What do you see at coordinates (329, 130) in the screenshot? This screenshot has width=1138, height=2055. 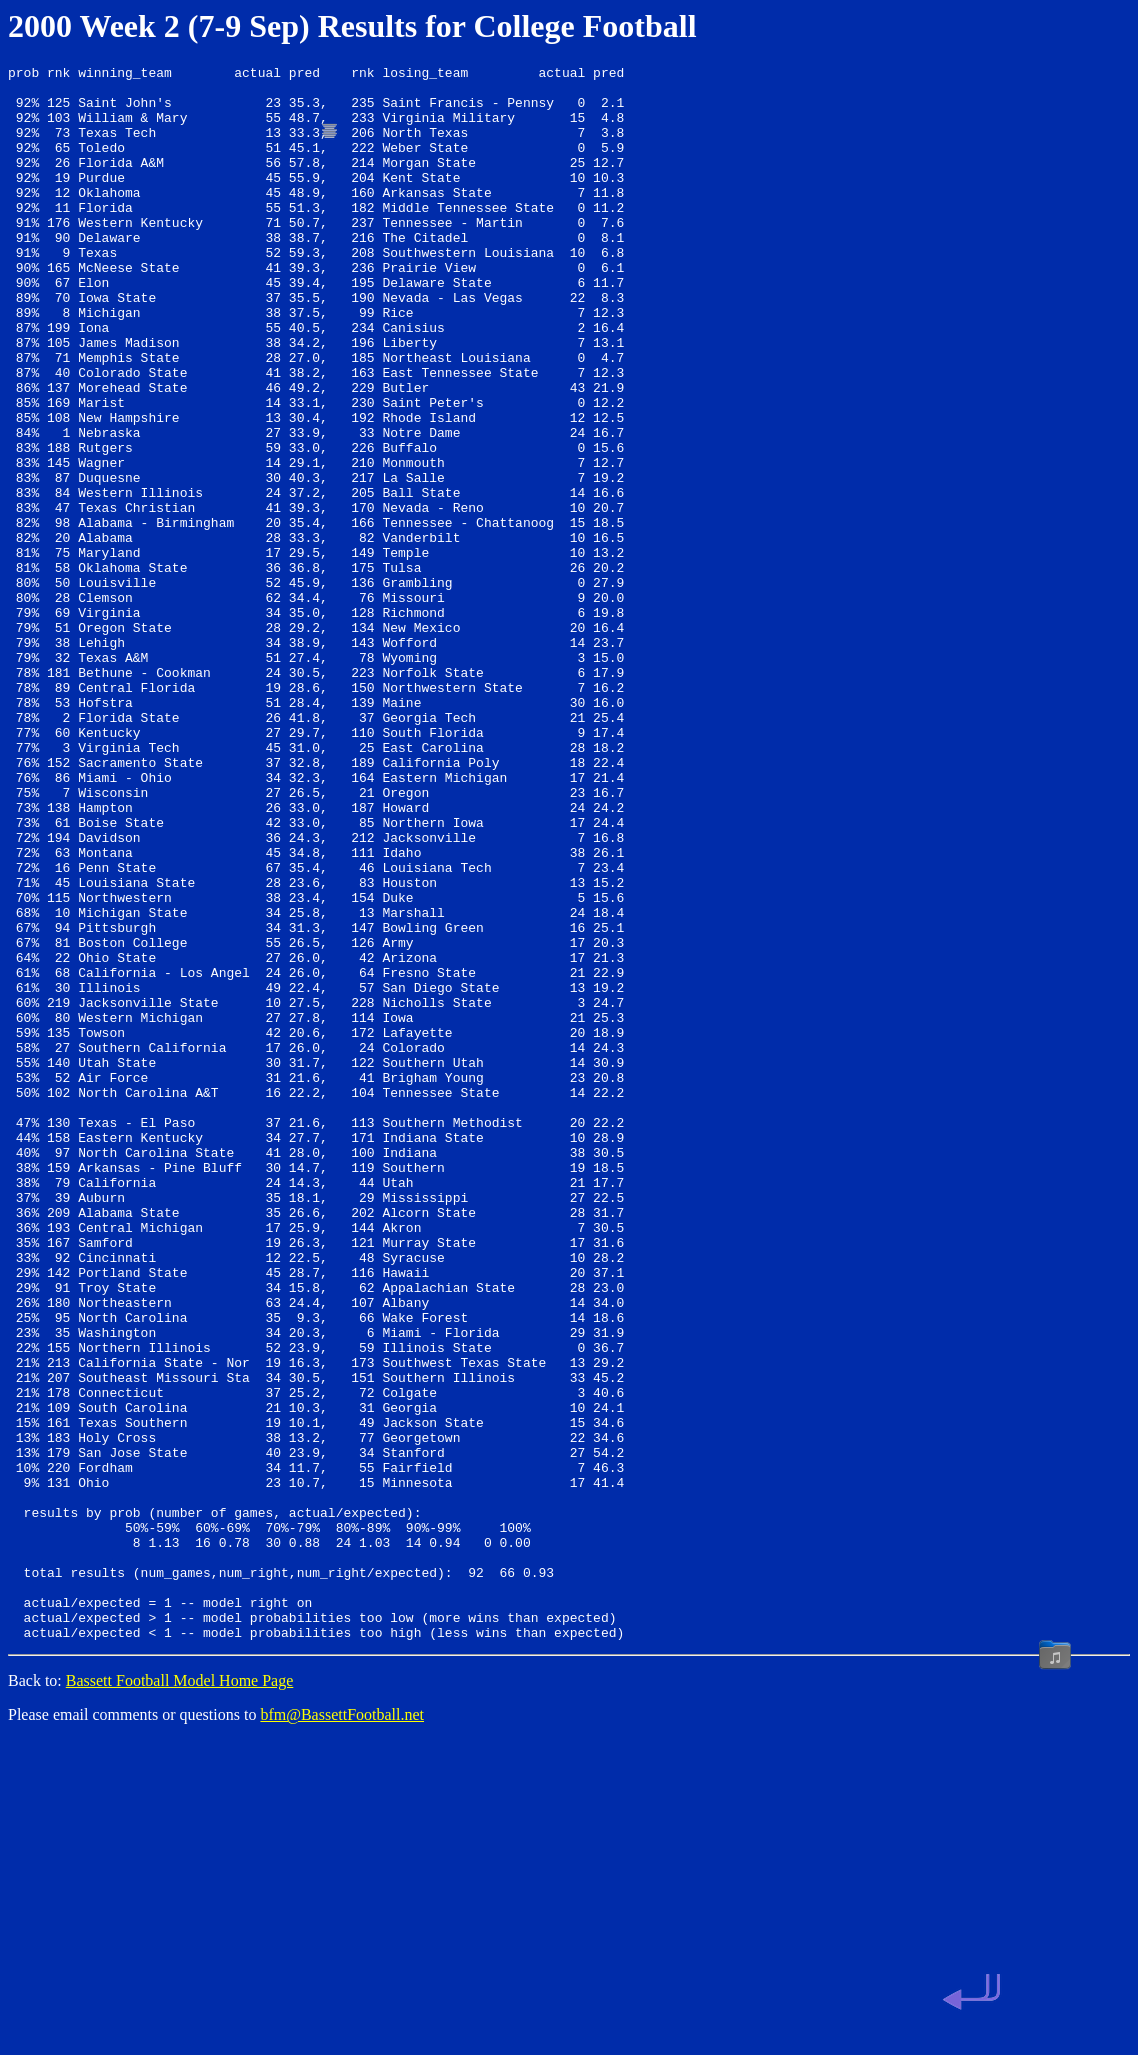 I see `center align text` at bounding box center [329, 130].